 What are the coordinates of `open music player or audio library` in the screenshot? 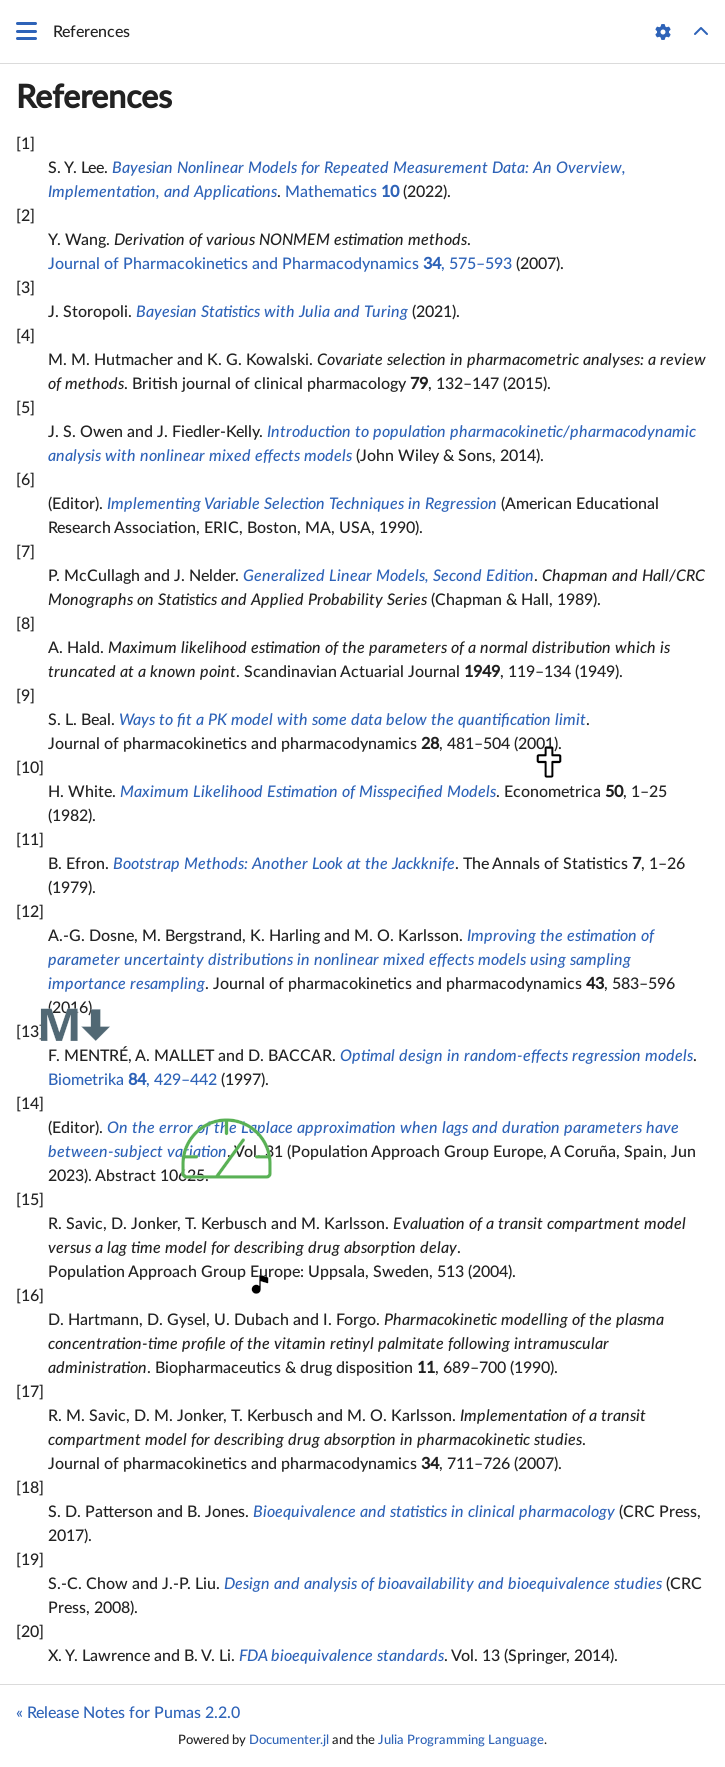 It's located at (260, 1284).